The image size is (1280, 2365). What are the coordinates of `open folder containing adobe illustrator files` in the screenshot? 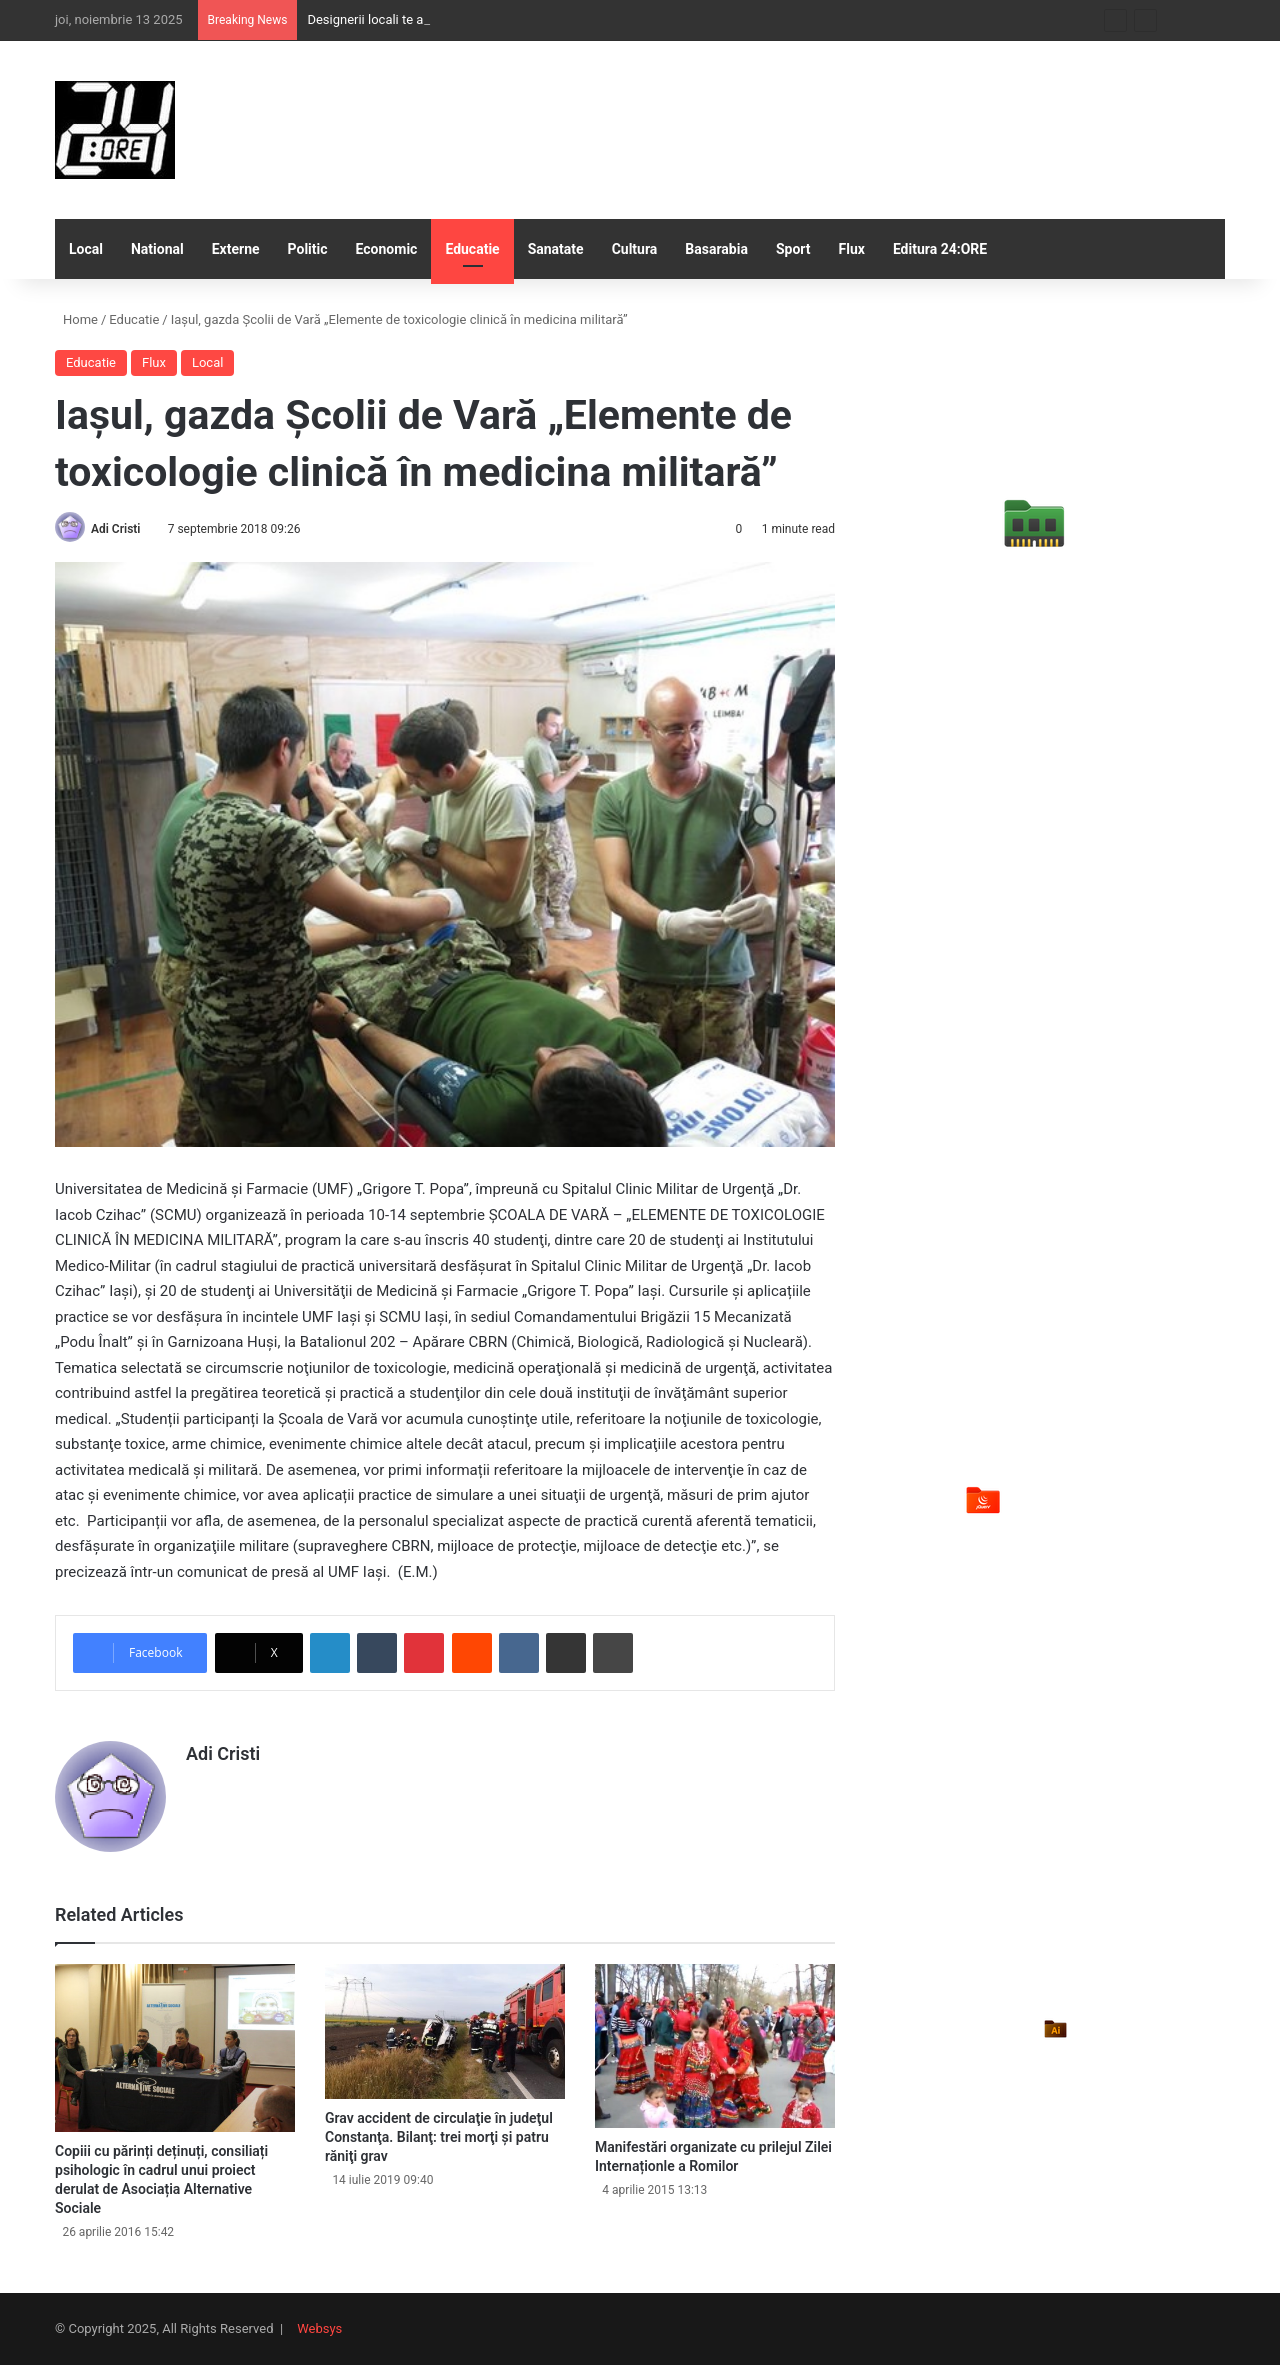 It's located at (1055, 2029).